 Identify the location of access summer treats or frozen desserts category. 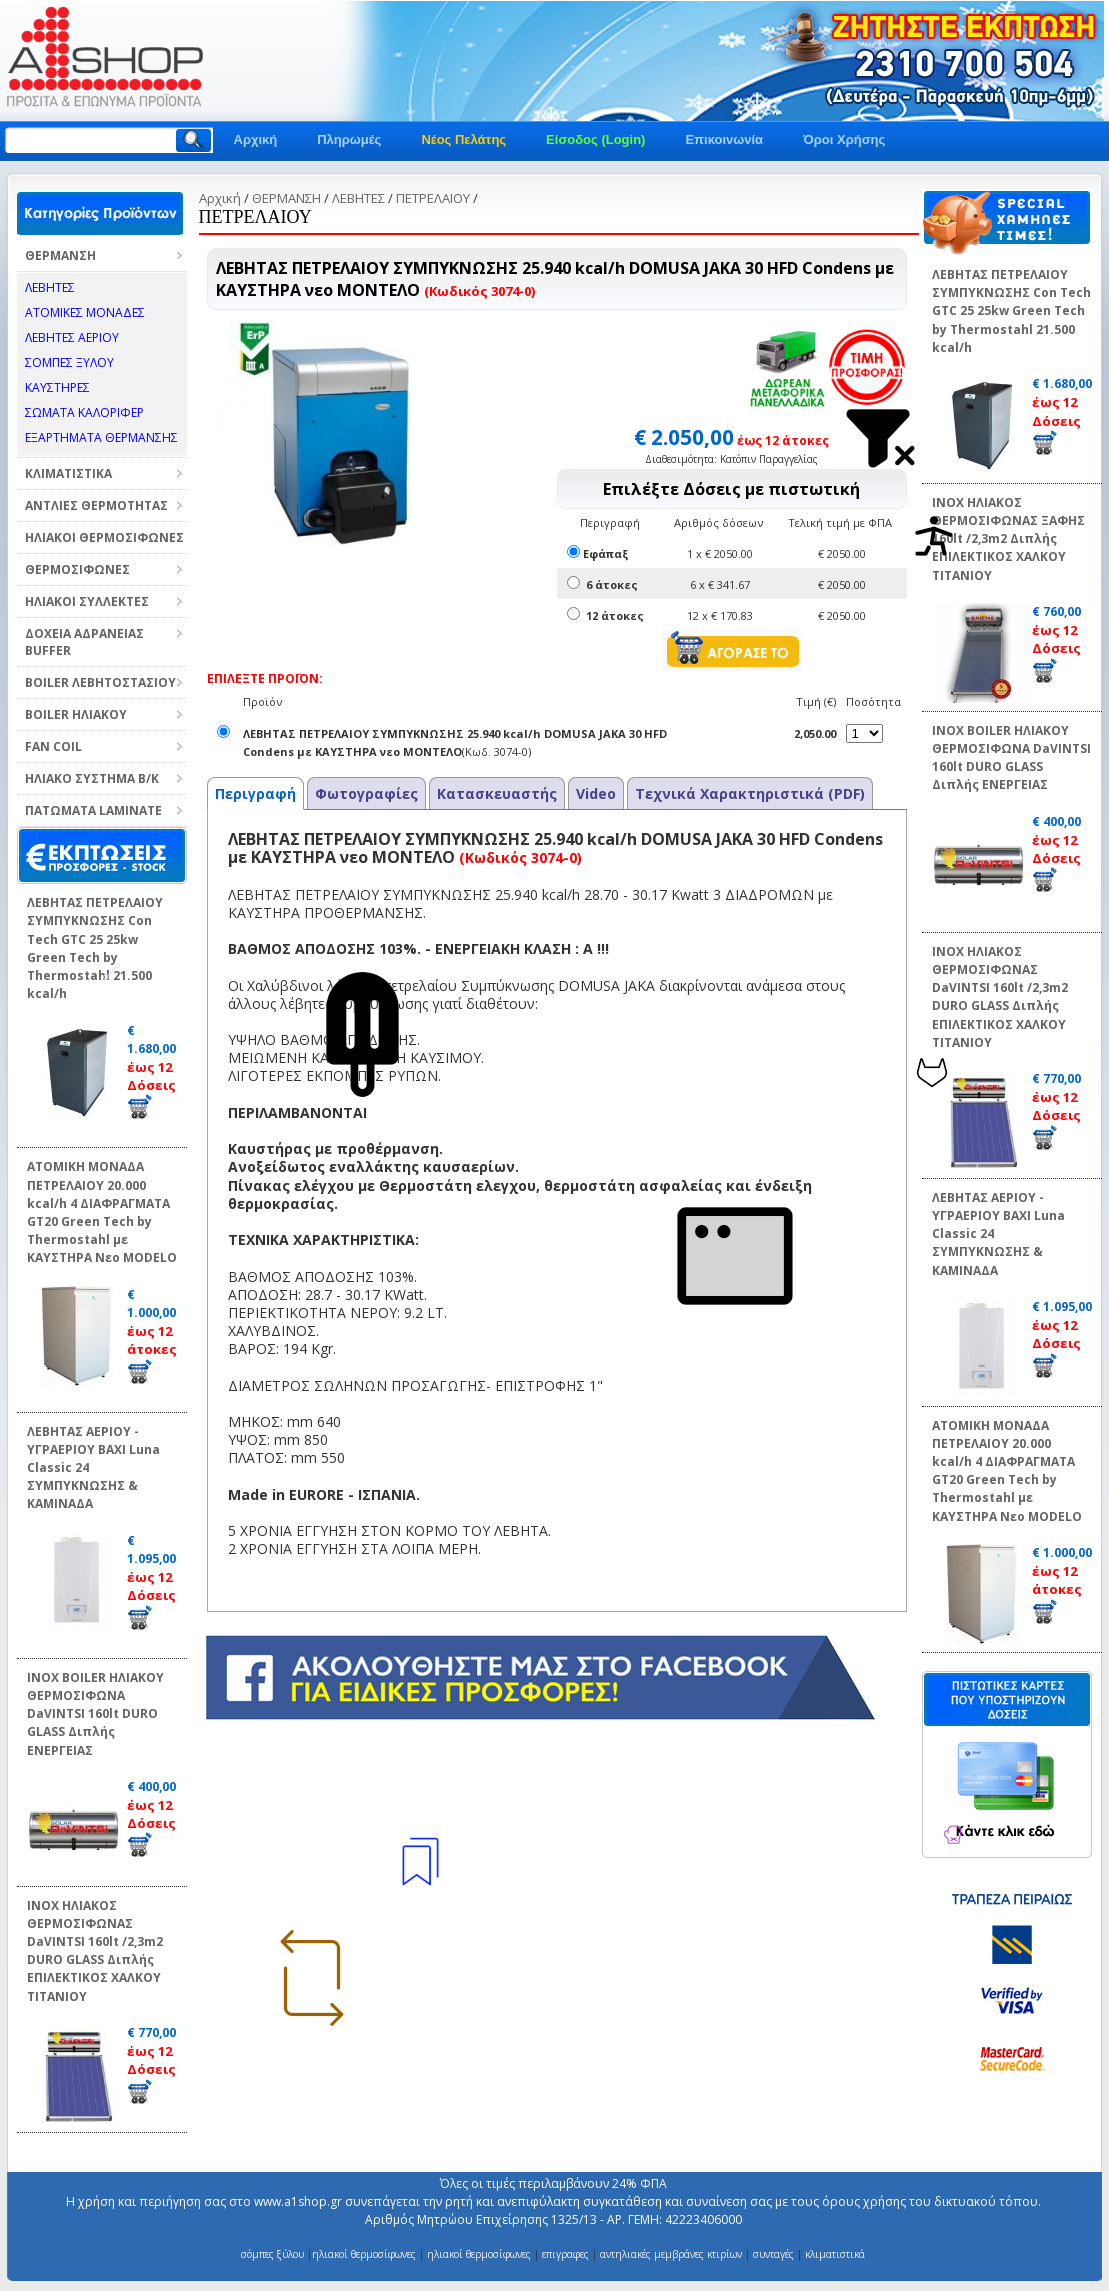
(362, 1032).